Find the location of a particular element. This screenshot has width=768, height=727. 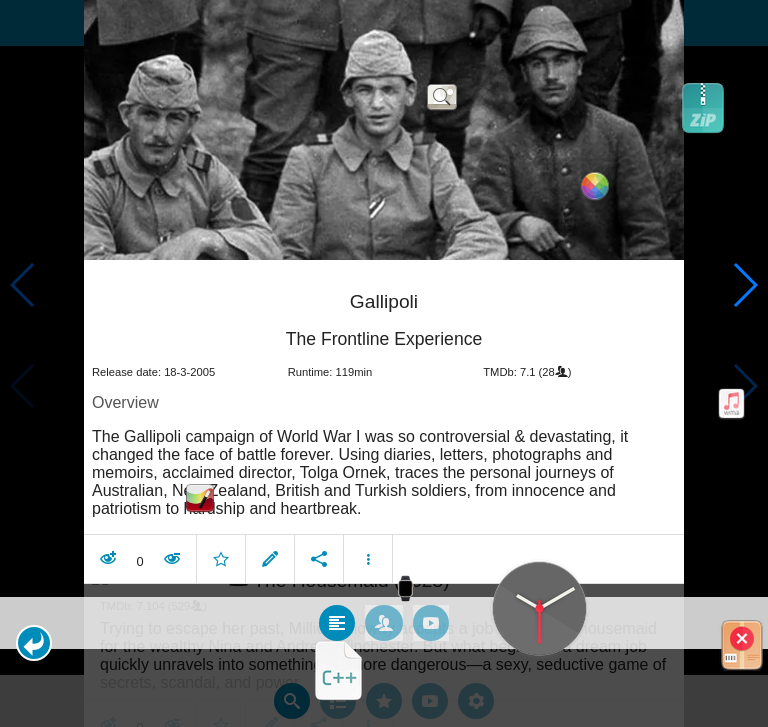

open winetricks application is located at coordinates (200, 498).